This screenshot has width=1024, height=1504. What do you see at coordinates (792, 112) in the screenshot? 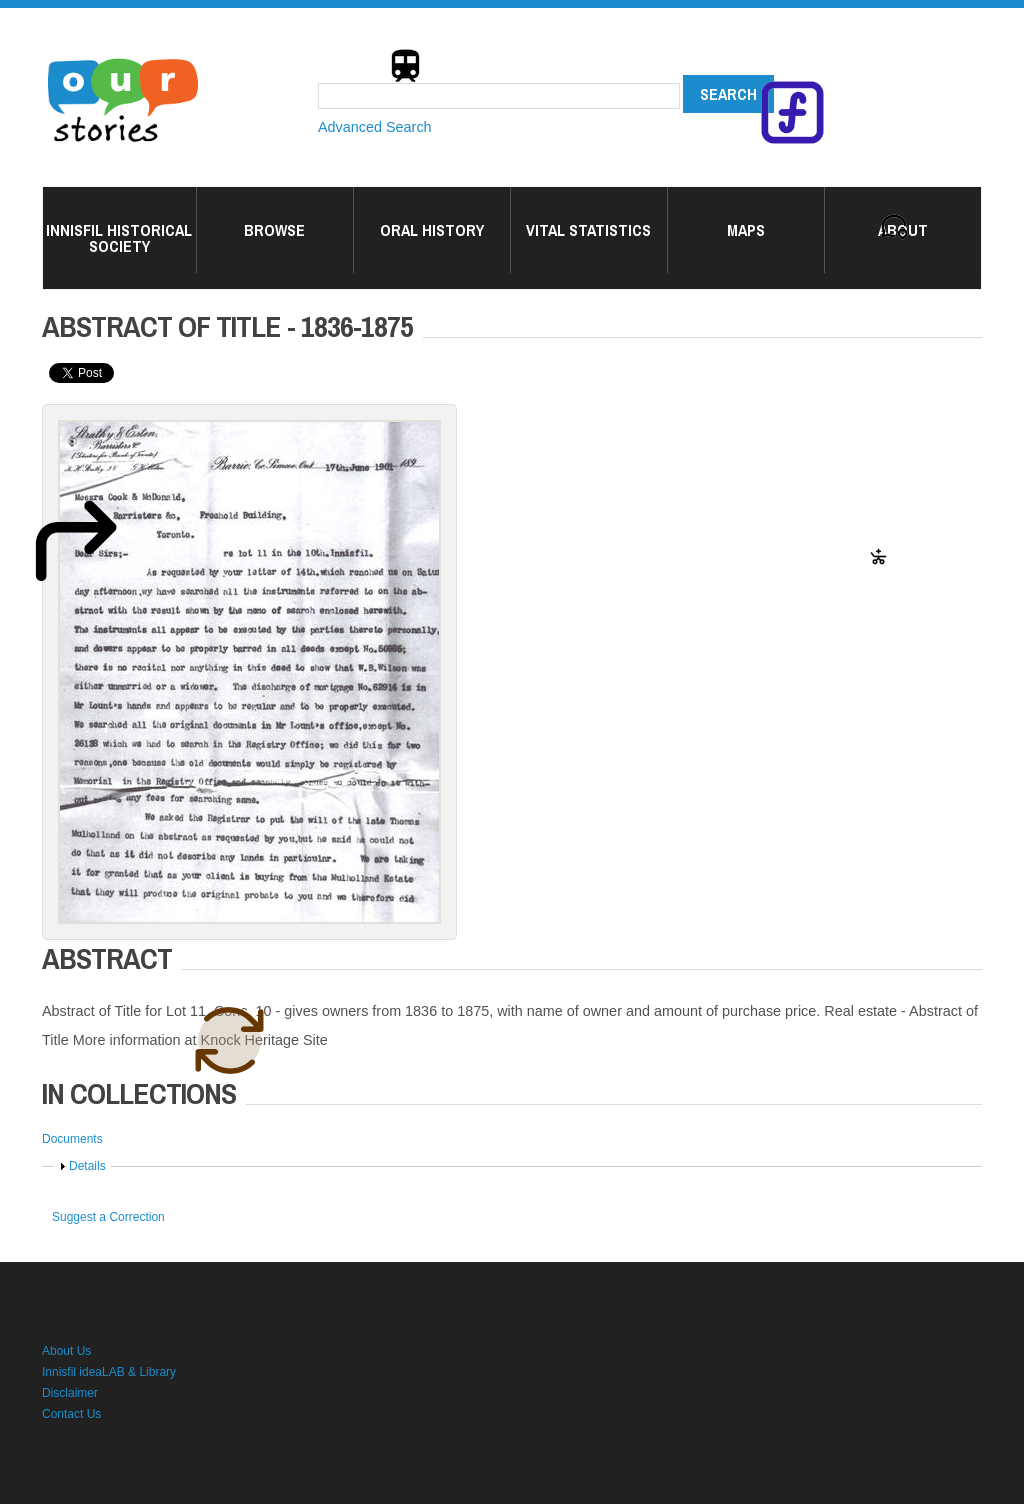
I see `access function or formula editor` at bounding box center [792, 112].